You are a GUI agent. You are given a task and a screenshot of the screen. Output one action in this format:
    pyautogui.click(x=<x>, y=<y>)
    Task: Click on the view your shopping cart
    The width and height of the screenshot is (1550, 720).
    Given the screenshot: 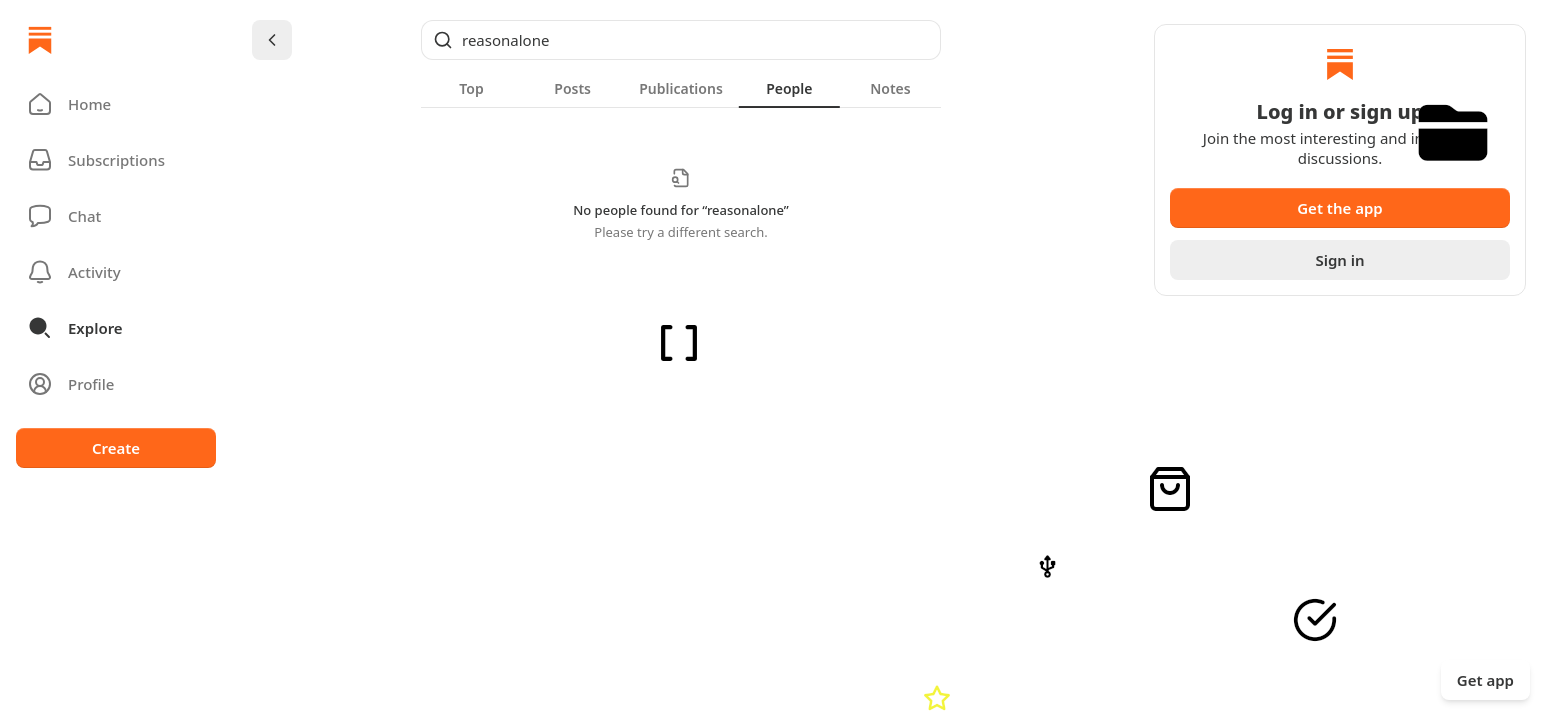 What is the action you would take?
    pyautogui.click(x=1170, y=489)
    